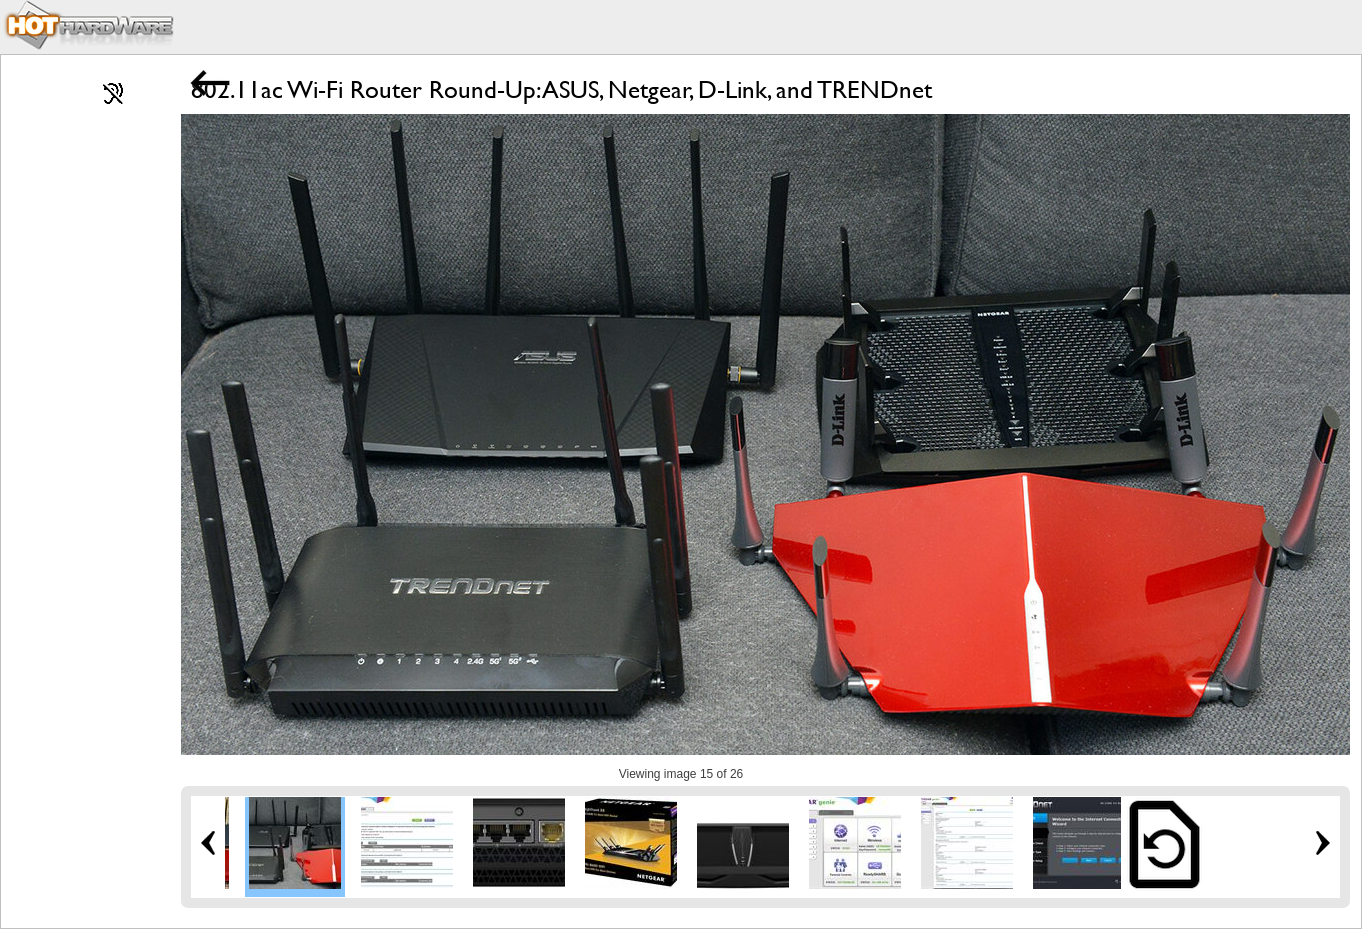  I want to click on go back to the previous screen, so click(210, 83).